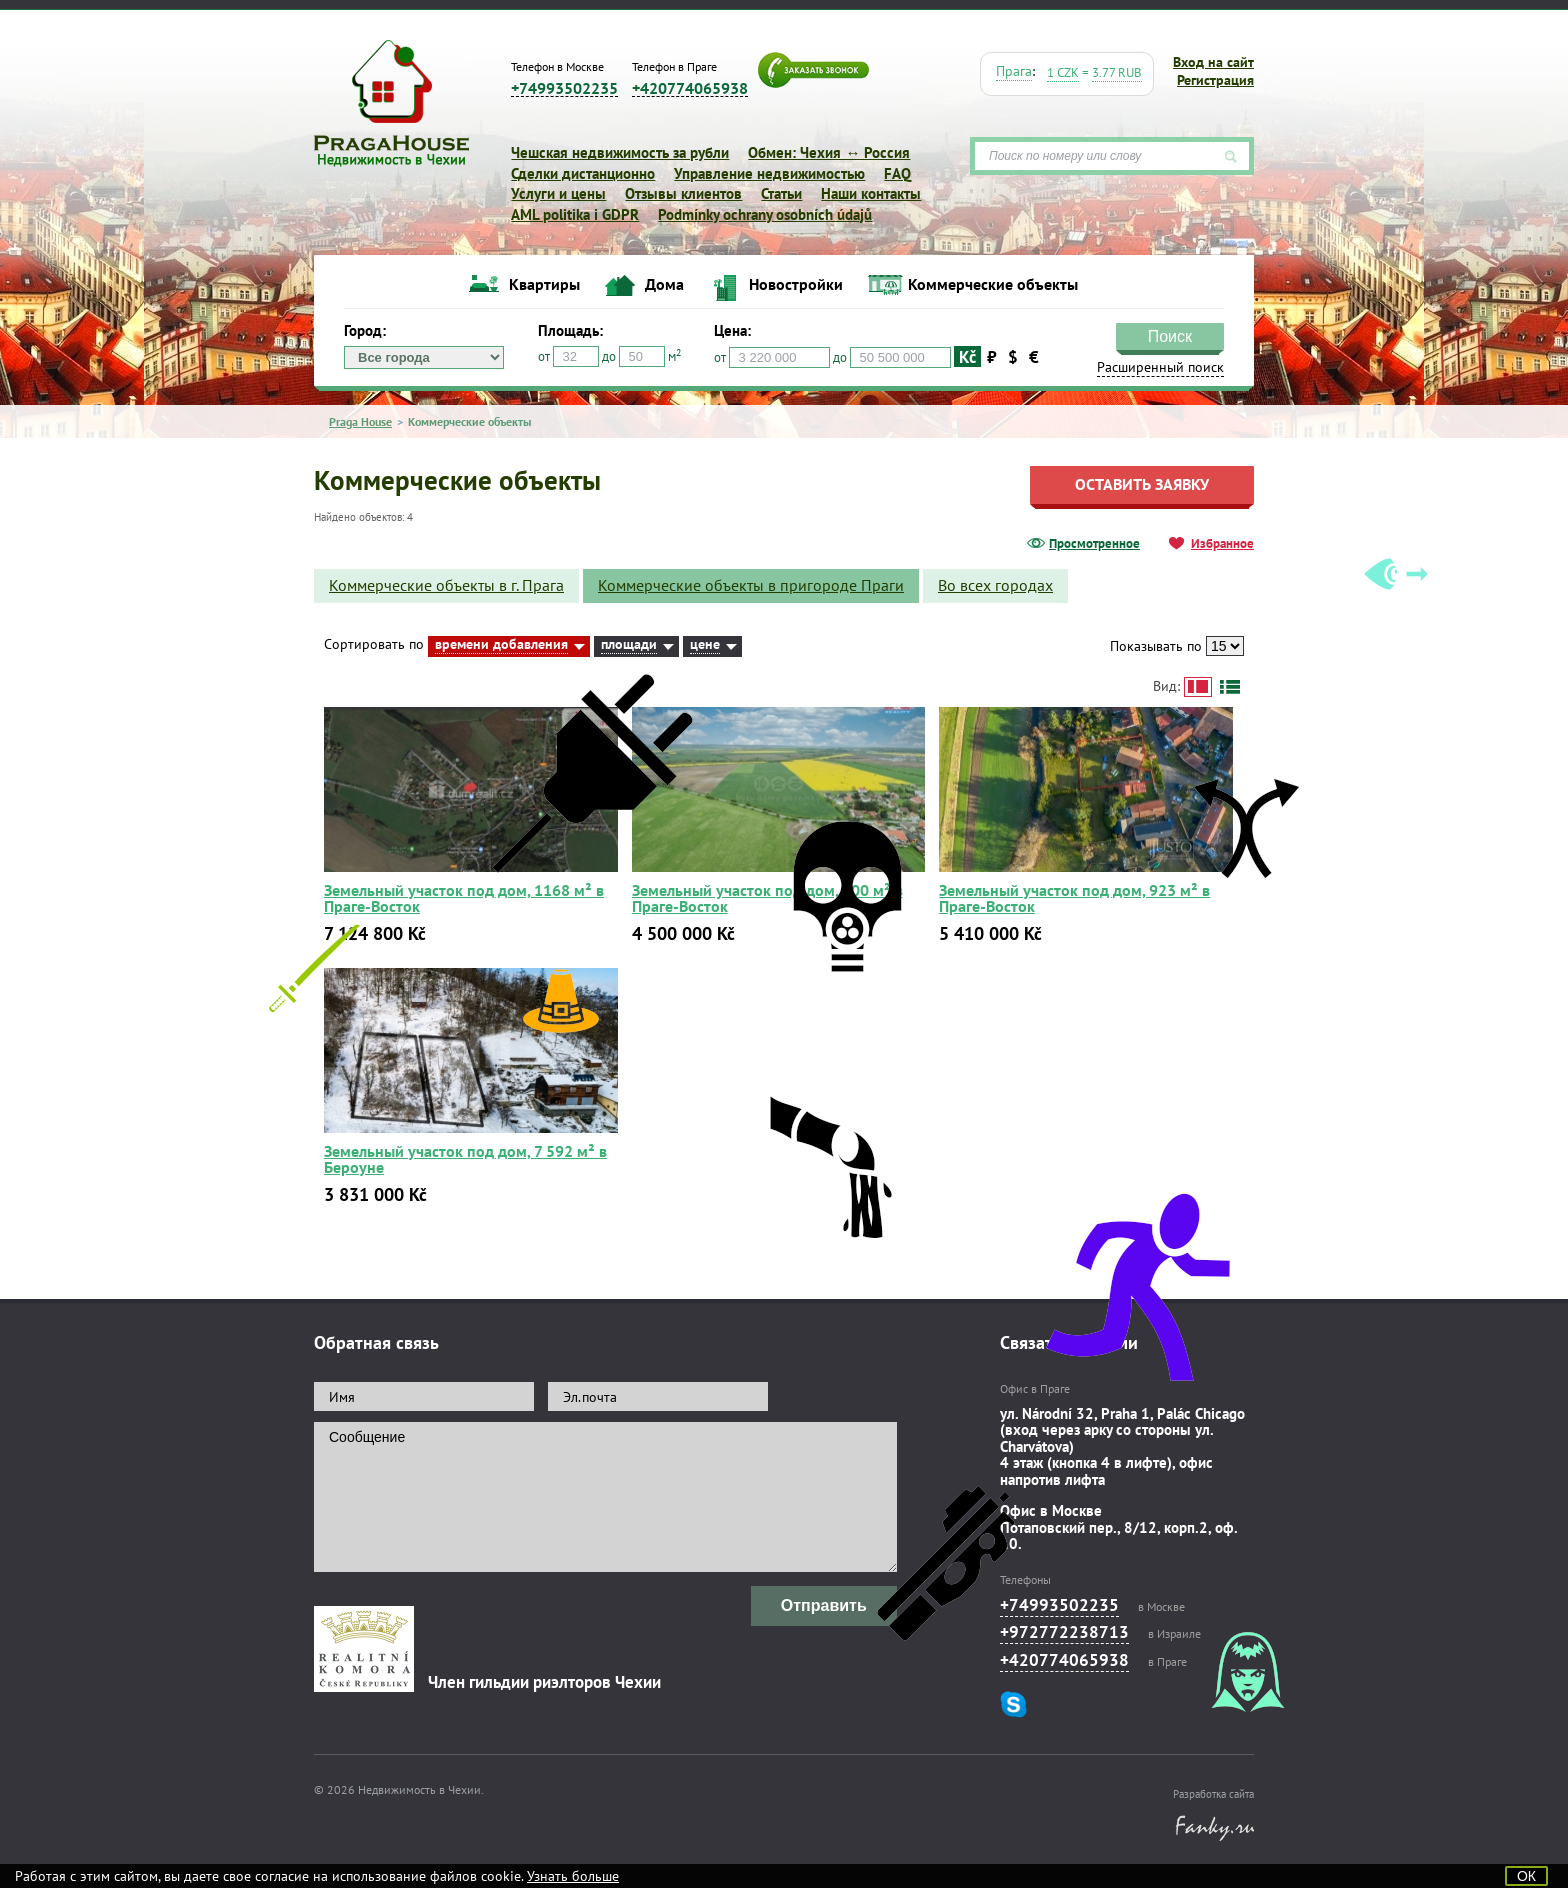  What do you see at coordinates (946, 1563) in the screenshot?
I see `select the P90 submachine gun` at bounding box center [946, 1563].